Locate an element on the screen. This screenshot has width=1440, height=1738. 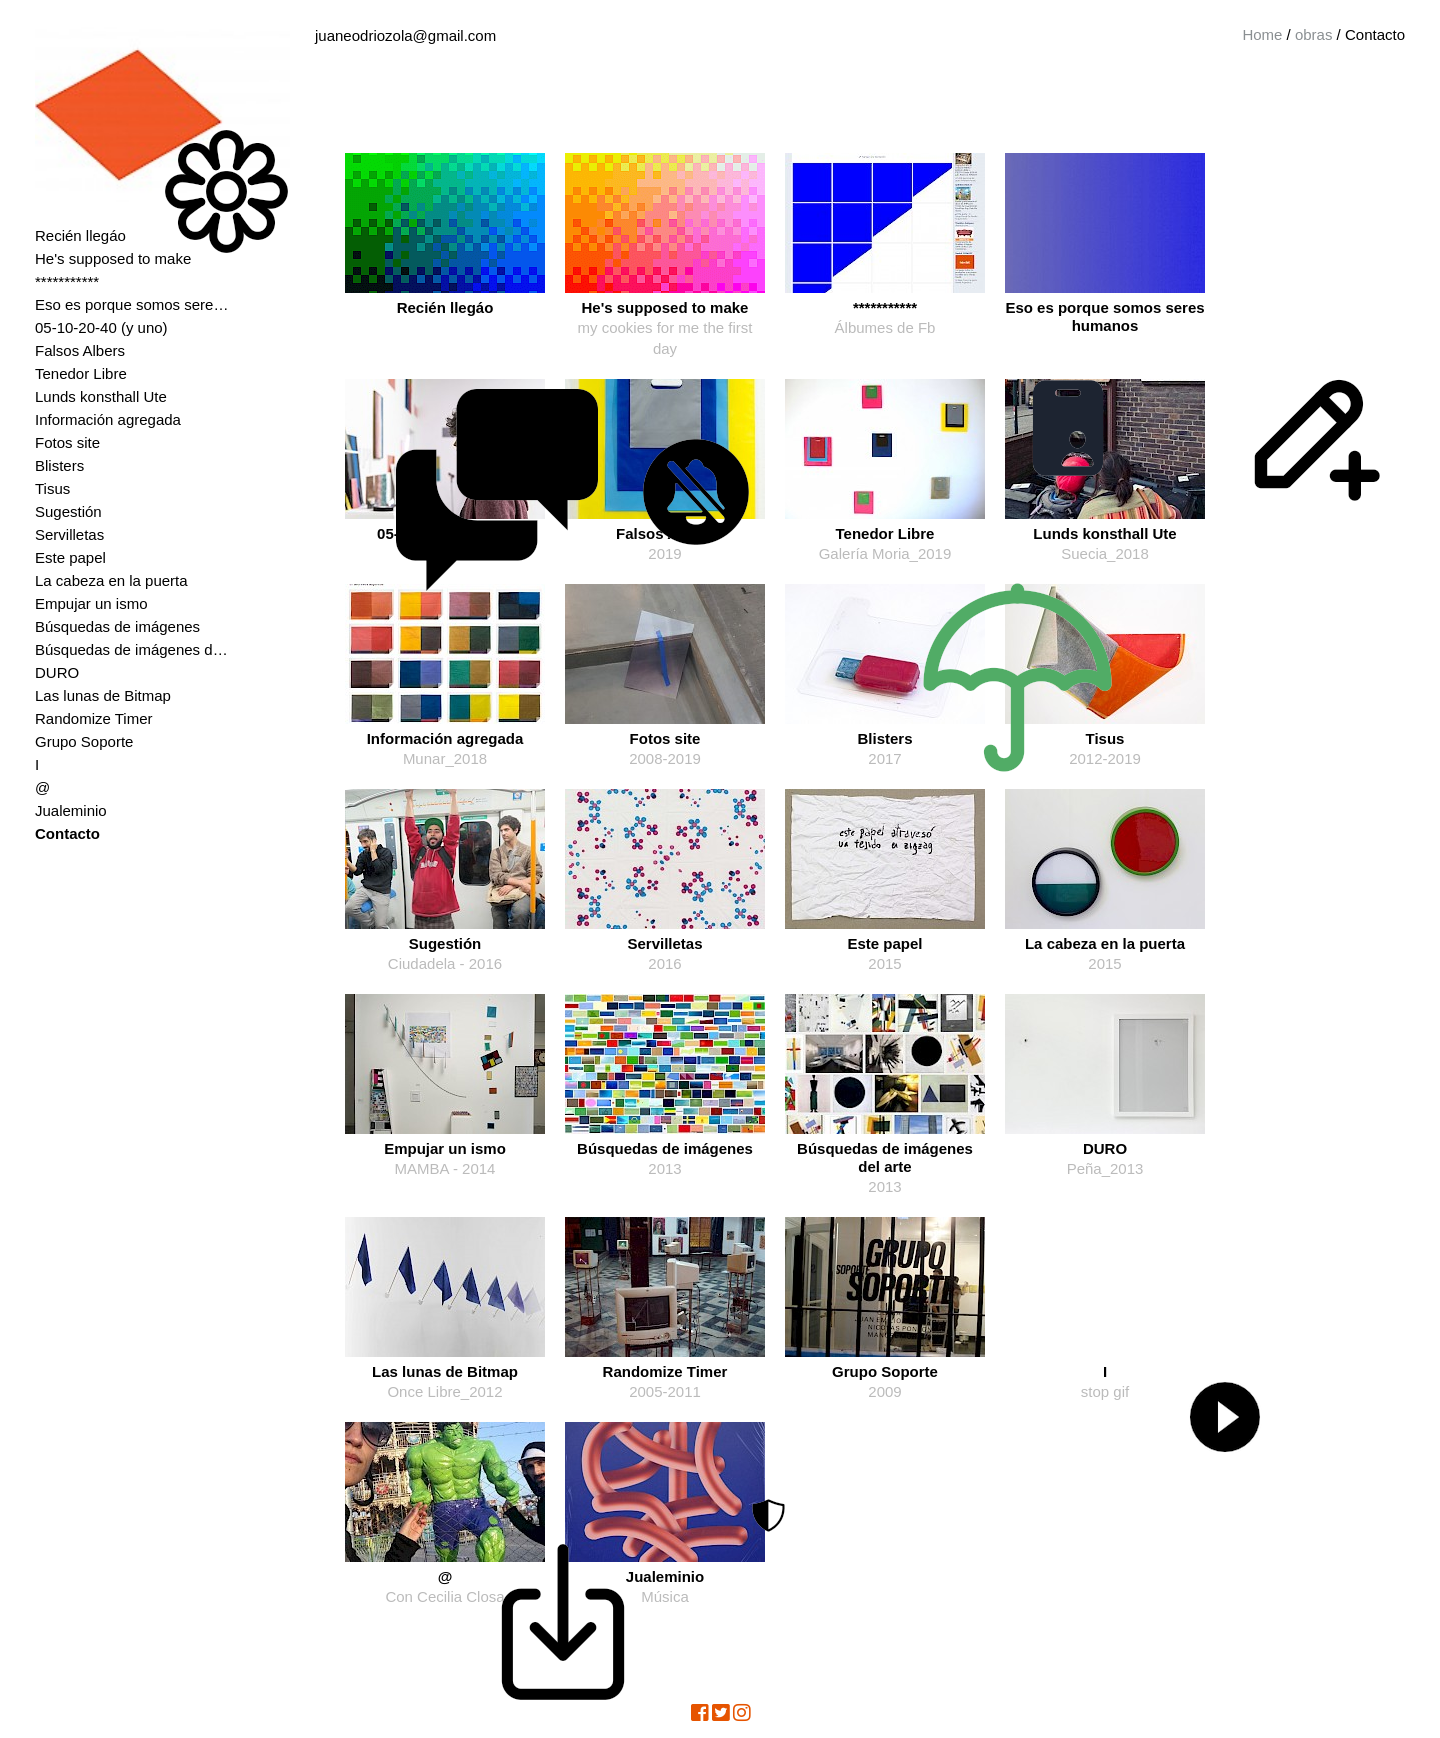
create a new note or document is located at coordinates (1311, 432).